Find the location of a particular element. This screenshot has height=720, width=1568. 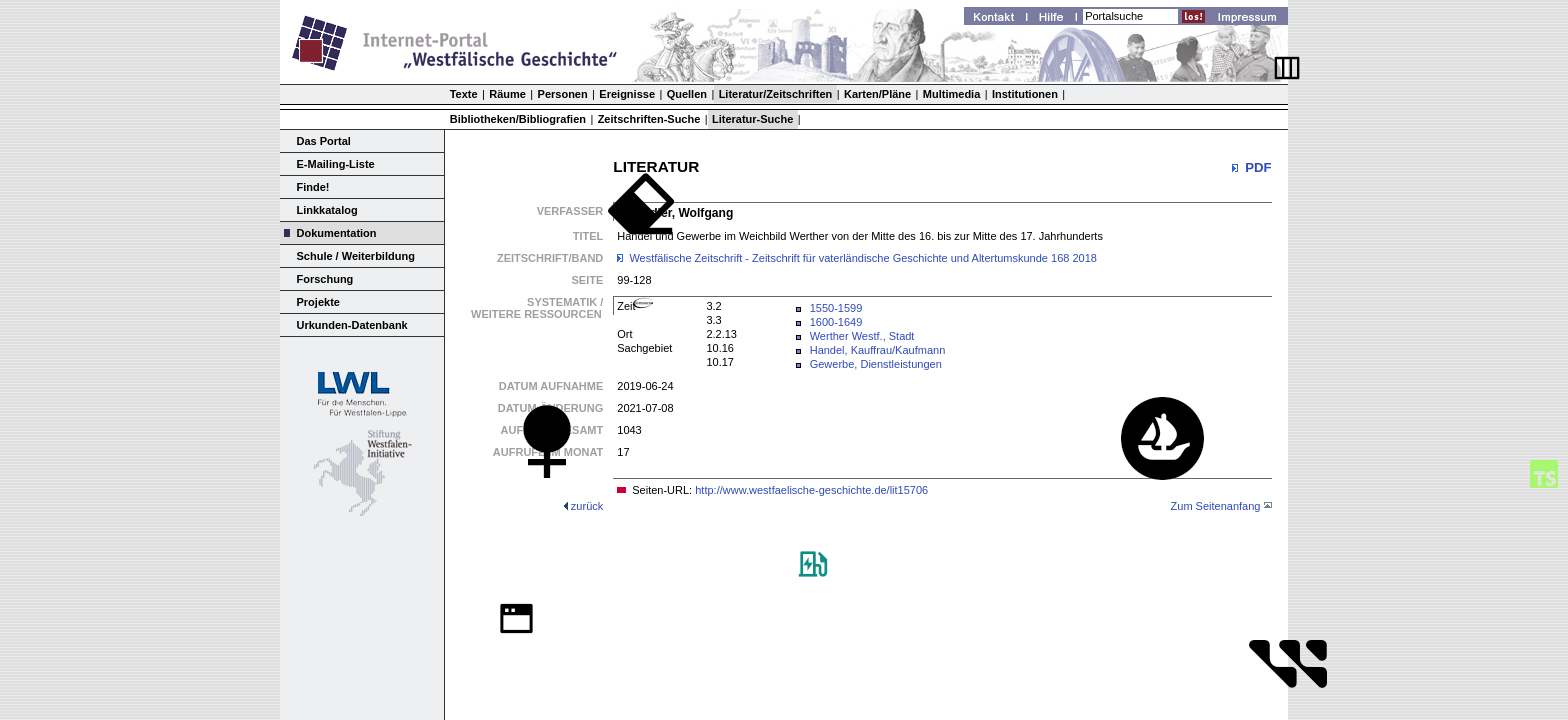

western digital brand logo is located at coordinates (1288, 664).